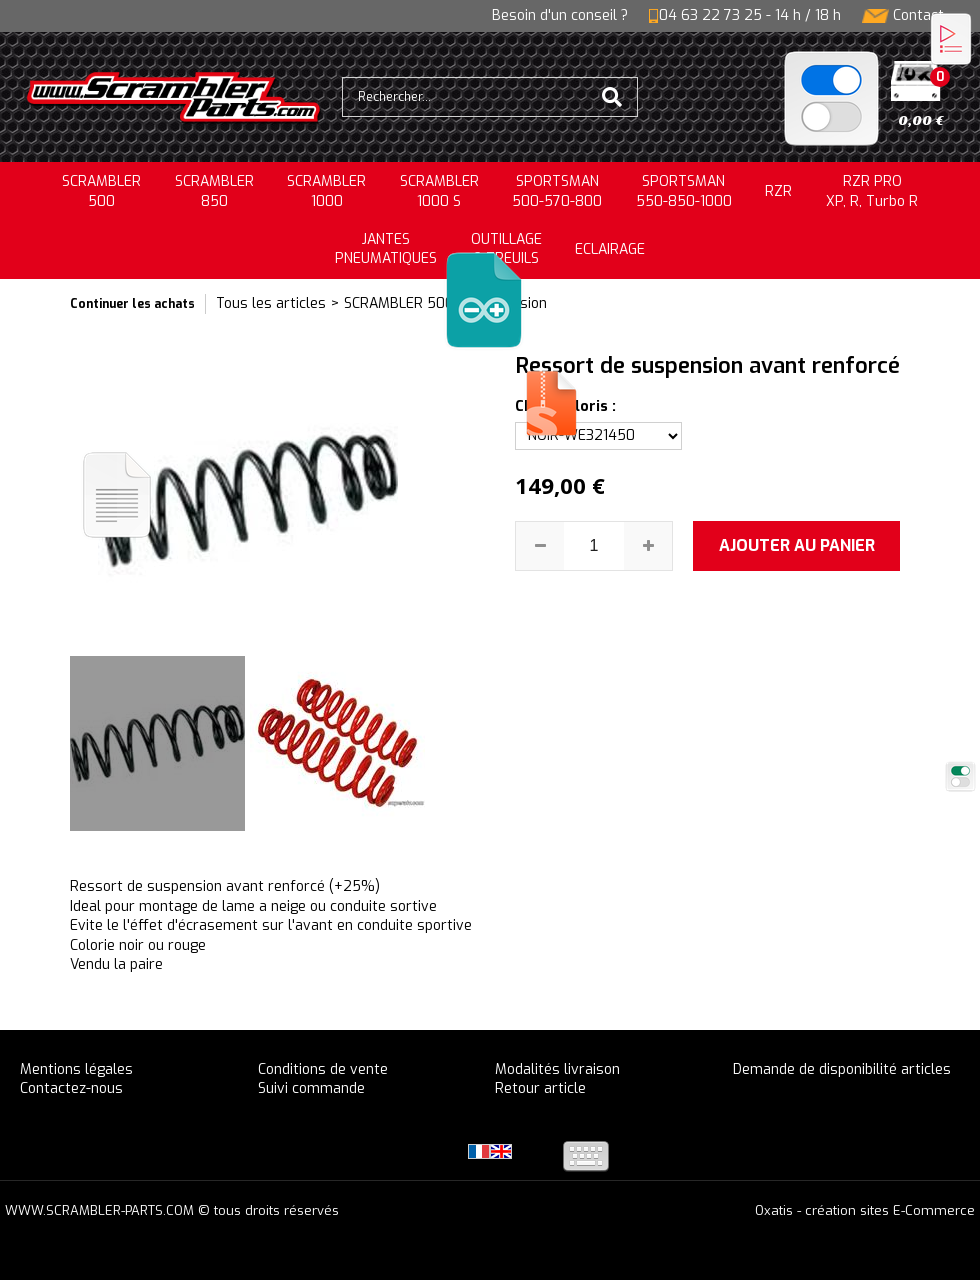 The width and height of the screenshot is (980, 1280). What do you see at coordinates (831, 98) in the screenshot?
I see `open system preferences or settings` at bounding box center [831, 98].